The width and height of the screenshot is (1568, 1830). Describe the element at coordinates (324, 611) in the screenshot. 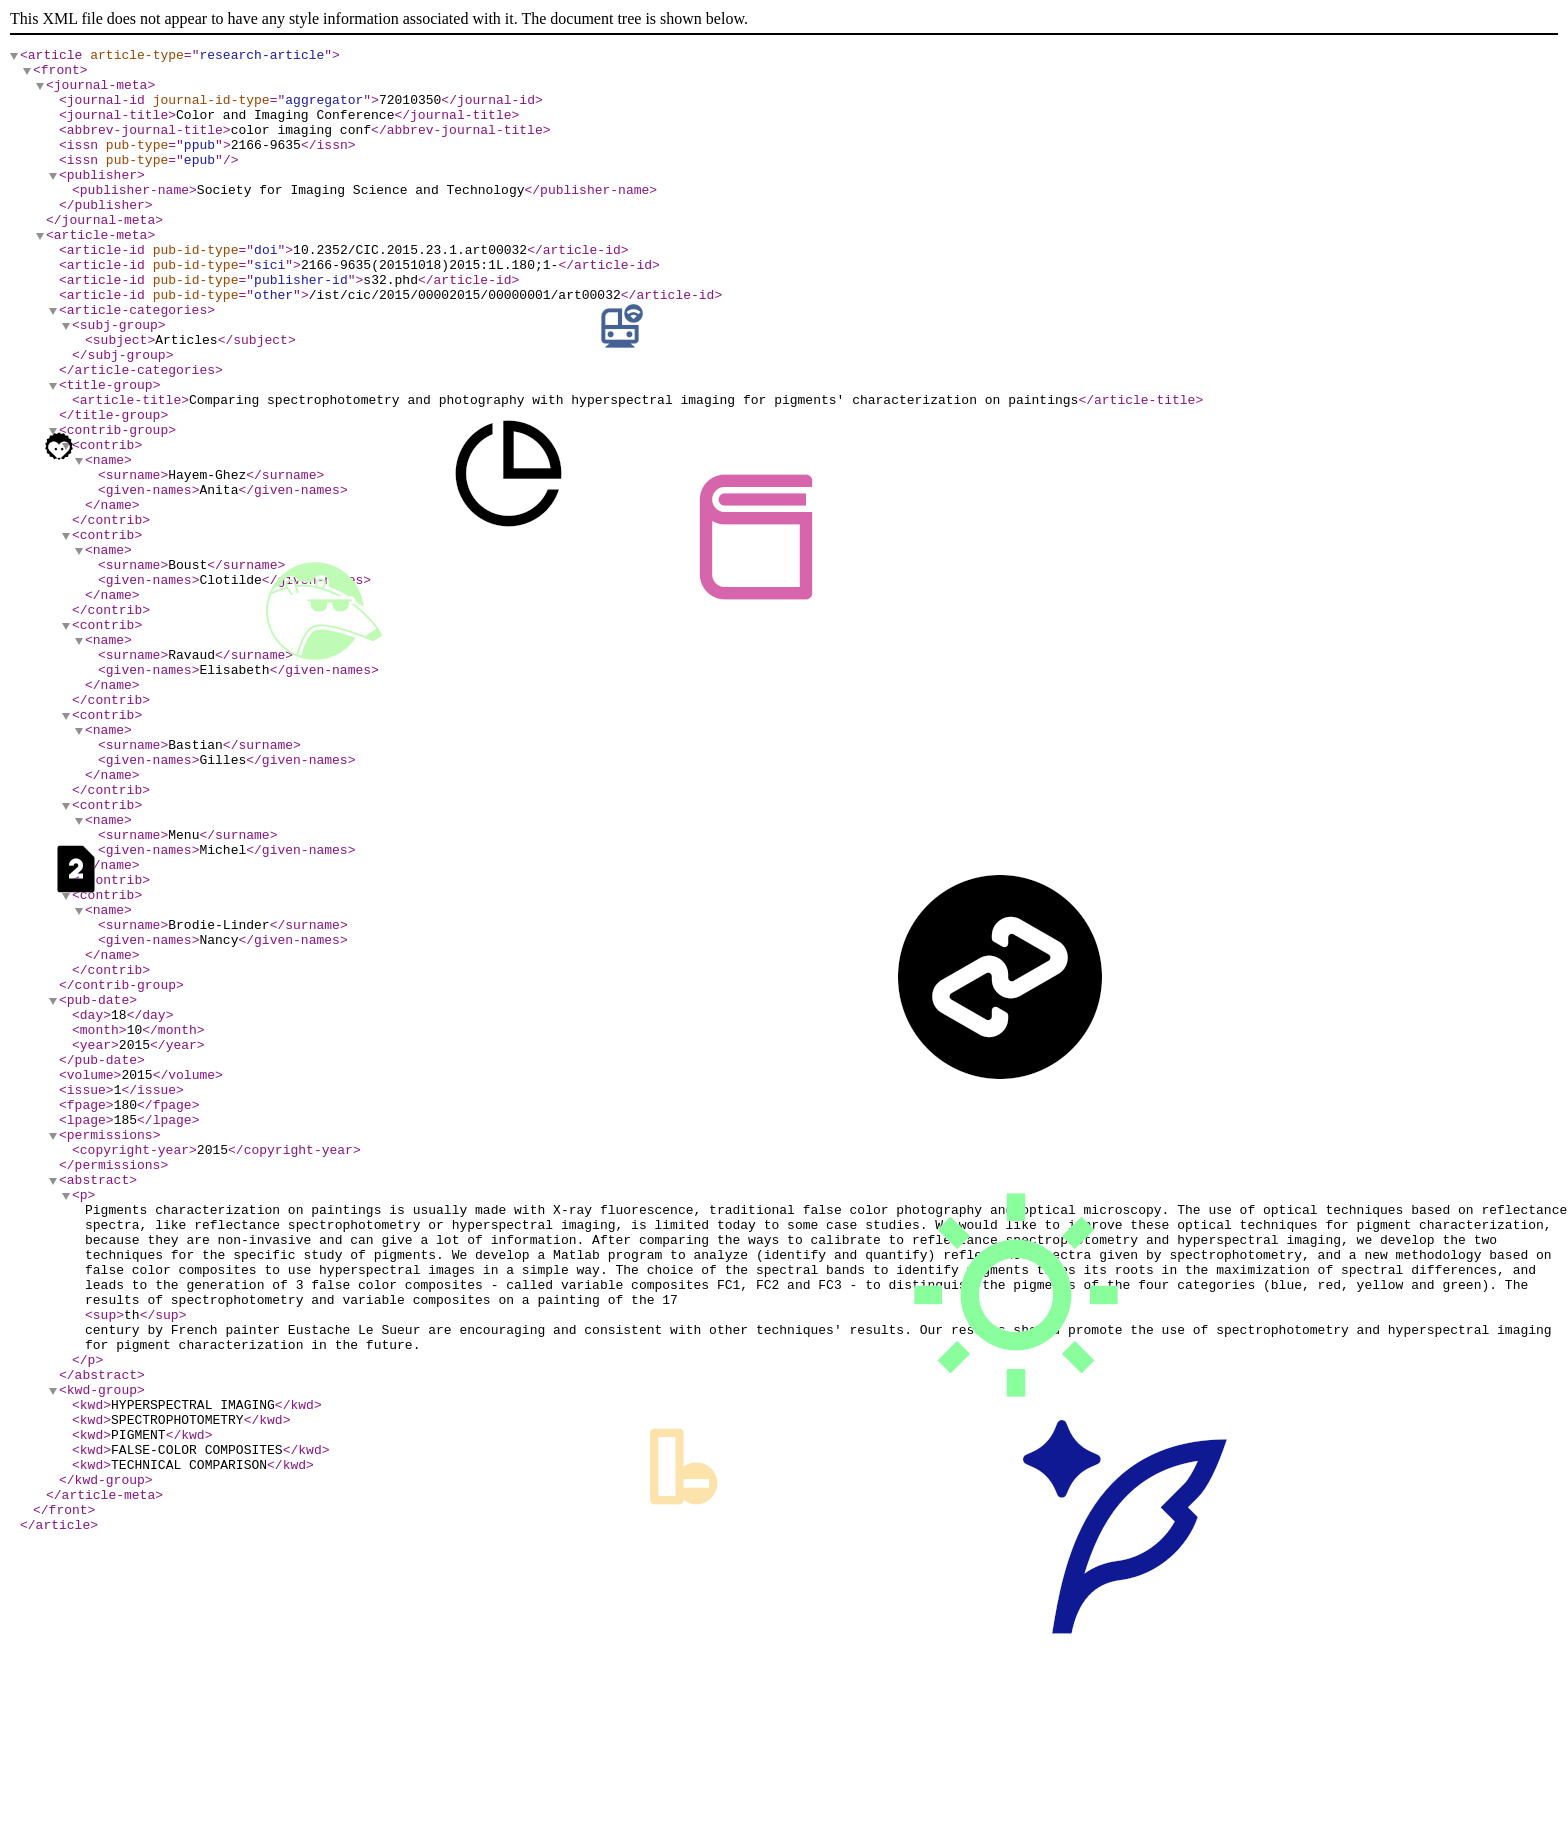

I see `open Qodo AI code assistant` at that location.